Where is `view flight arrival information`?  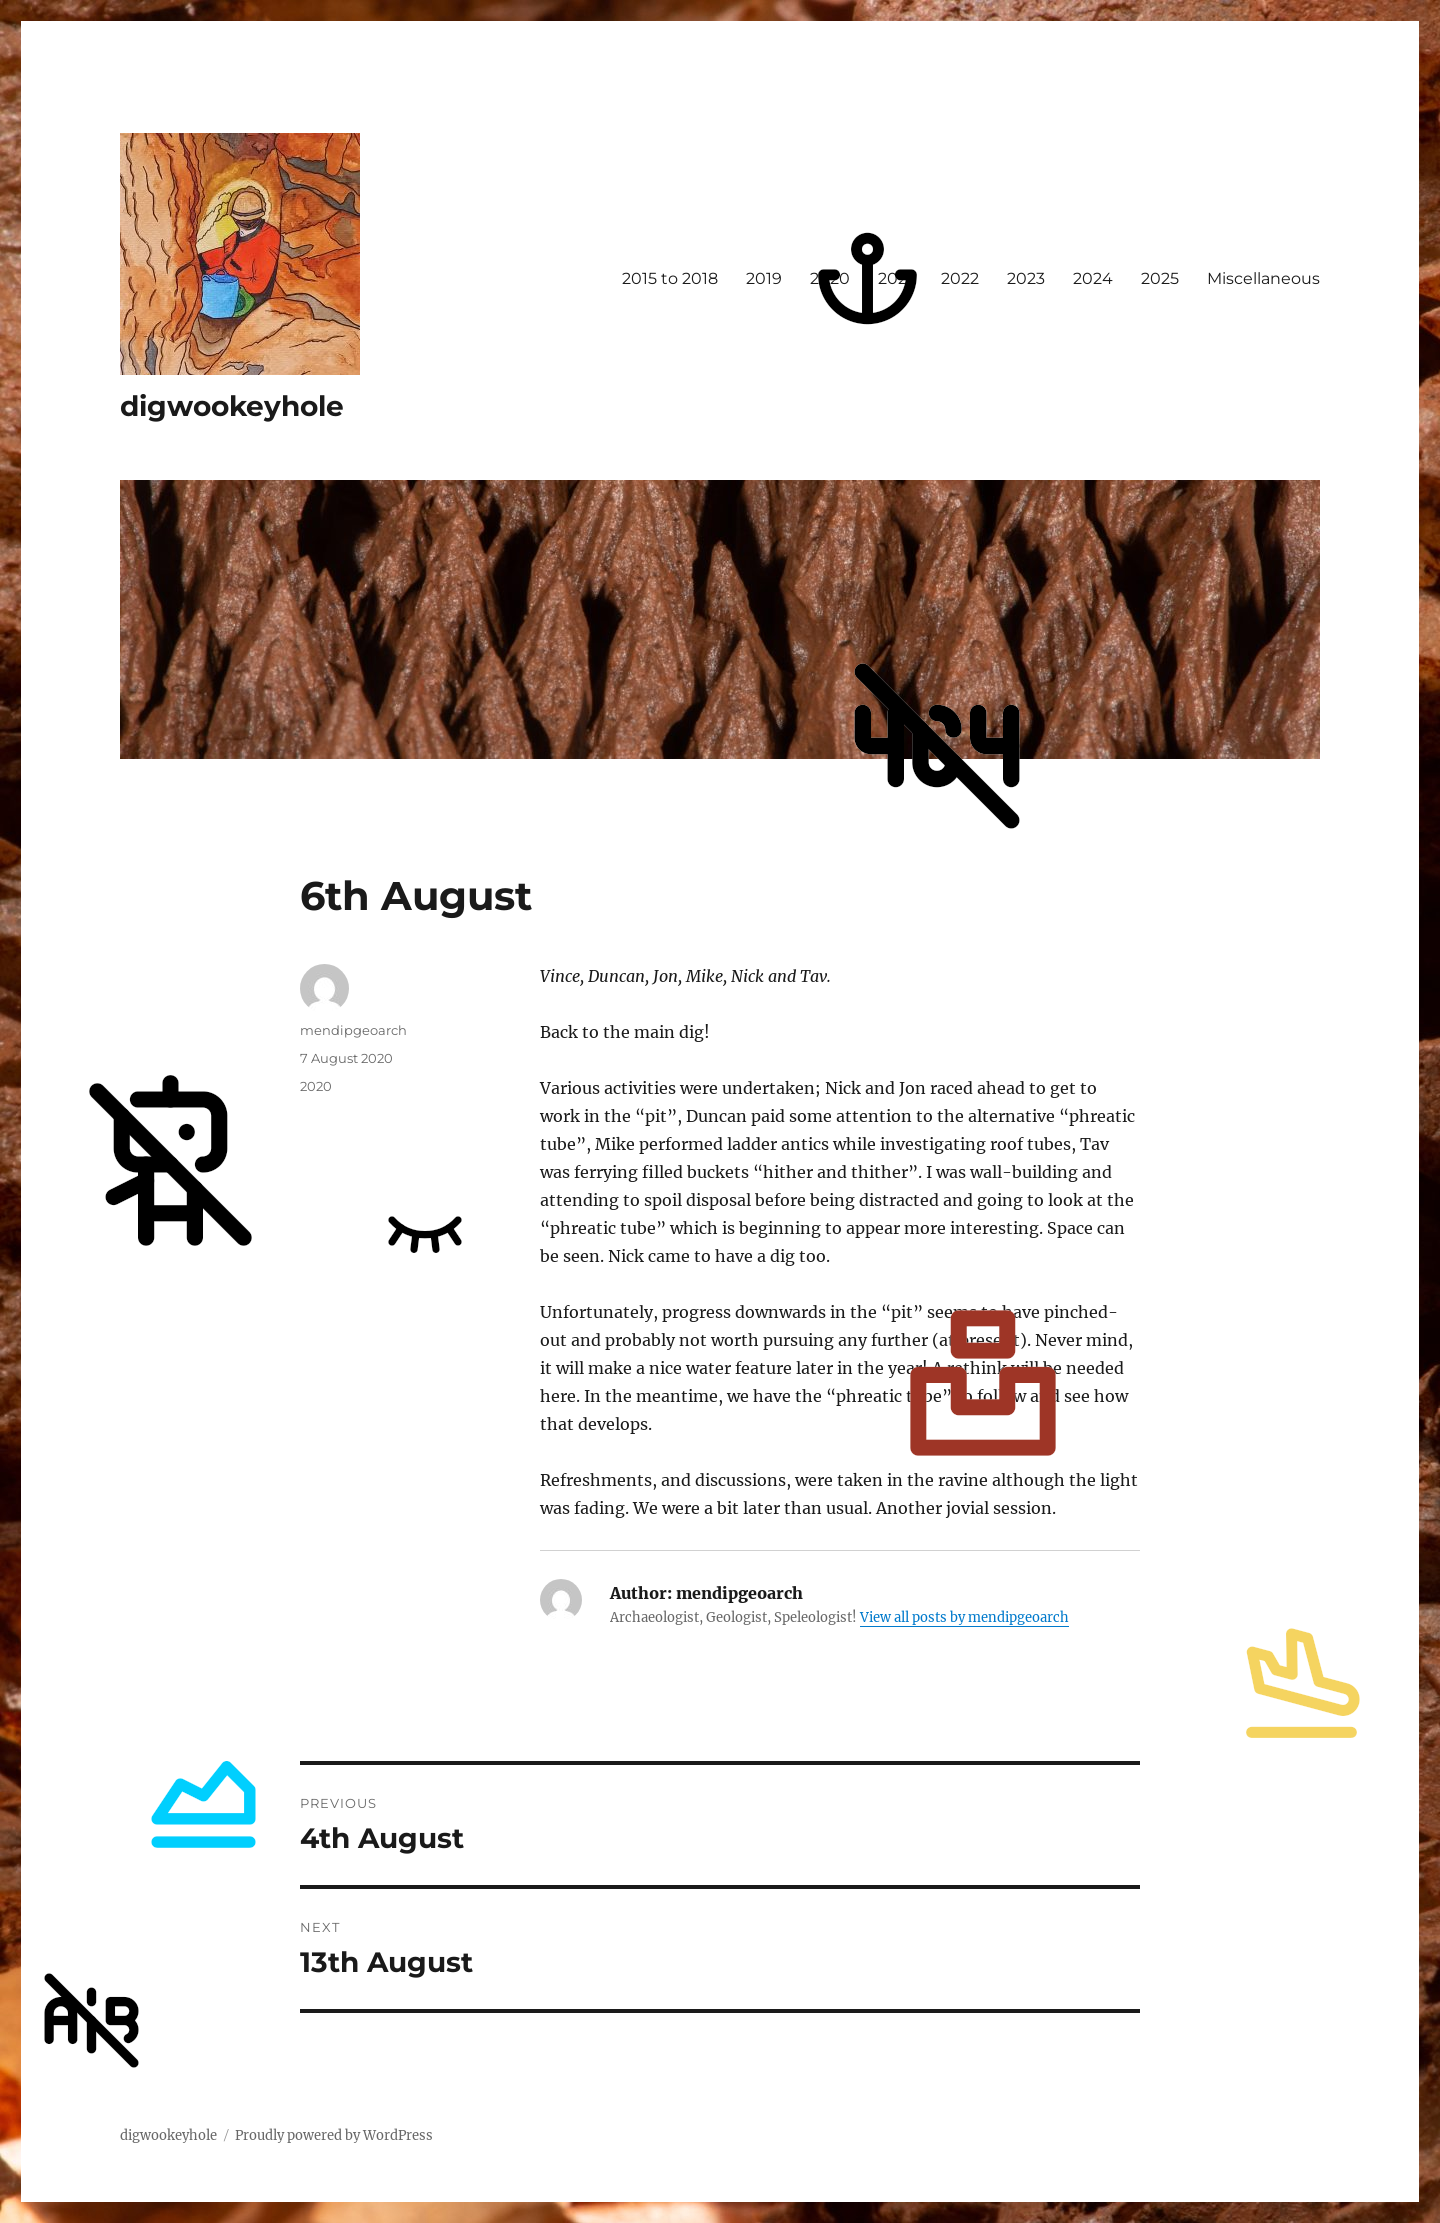
view flight arrival information is located at coordinates (1301, 1682).